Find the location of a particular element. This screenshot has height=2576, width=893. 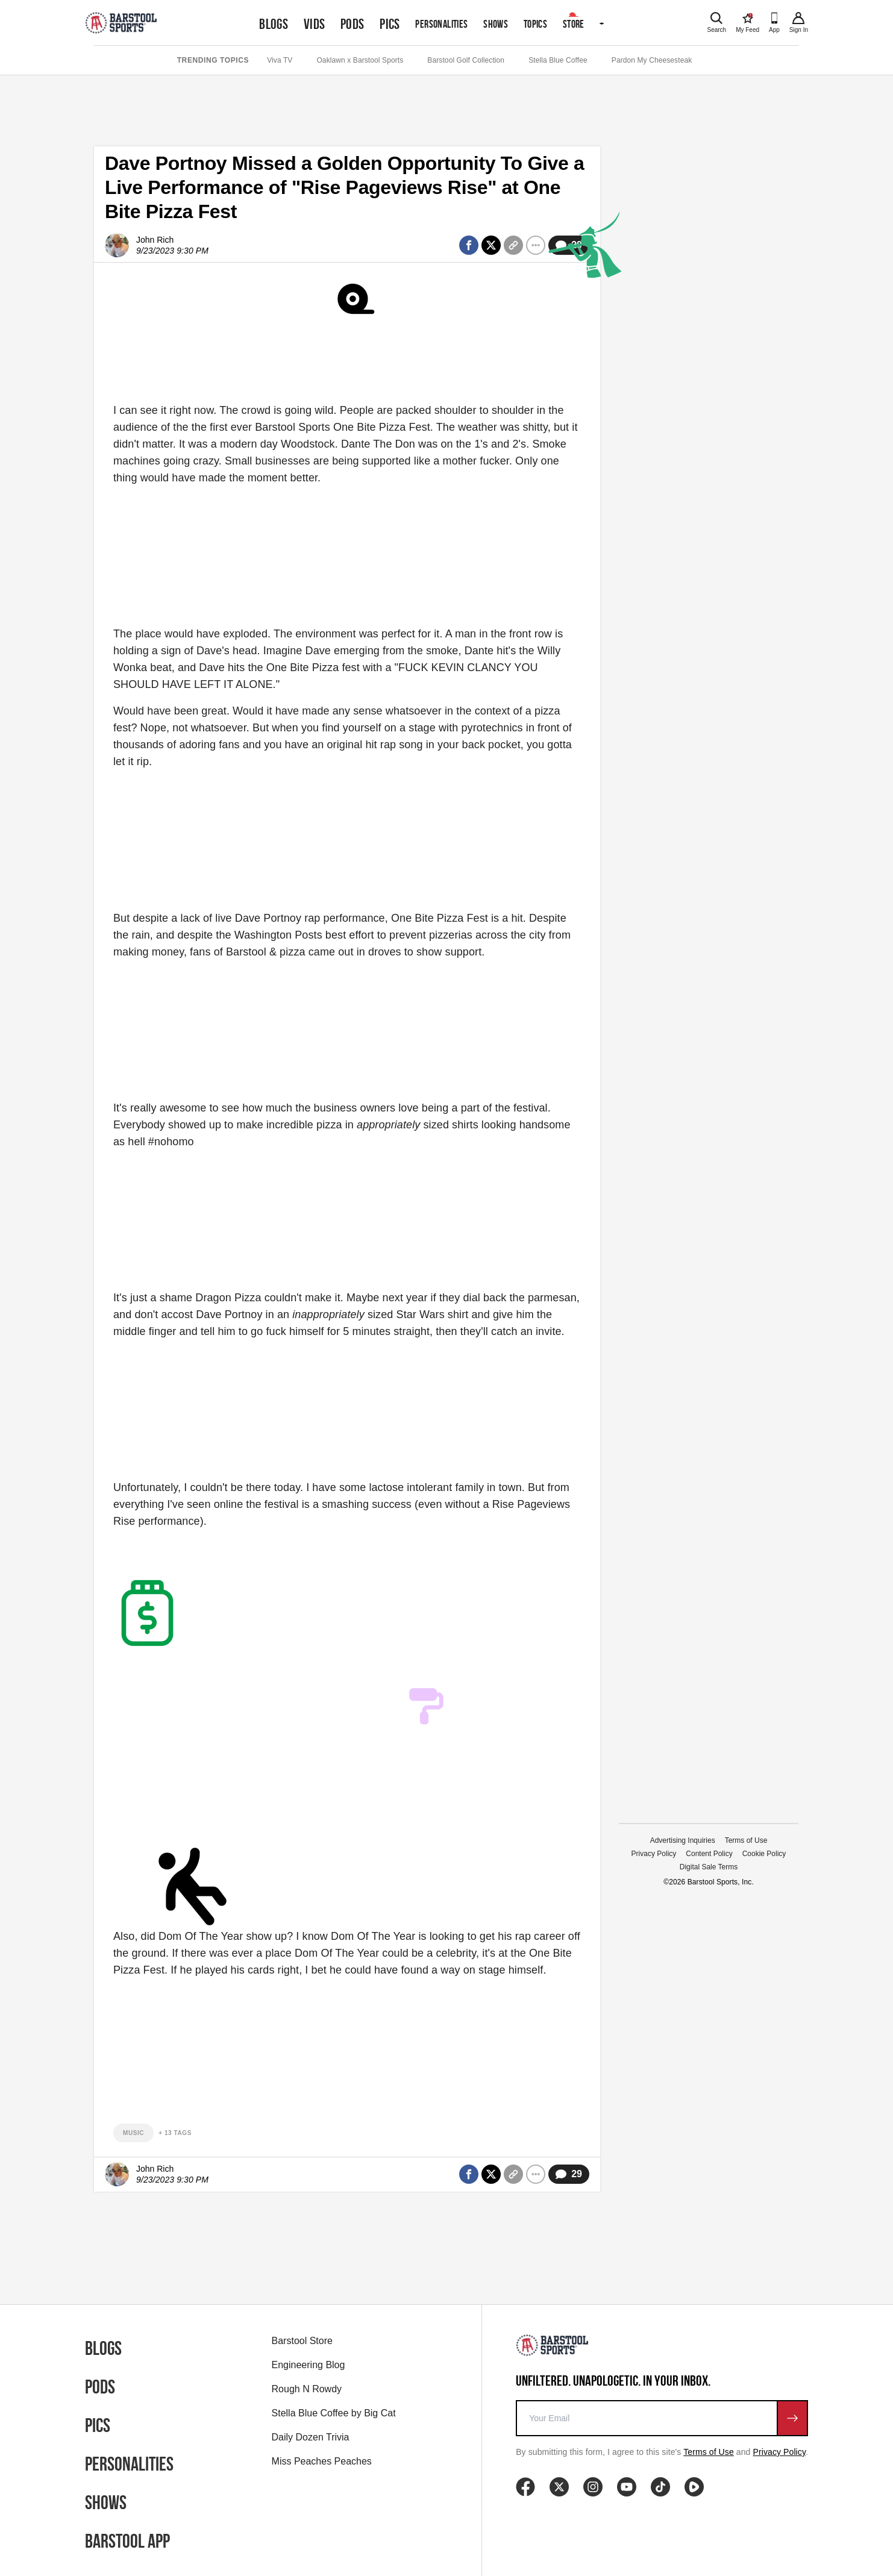

access tape or recording tools is located at coordinates (355, 299).